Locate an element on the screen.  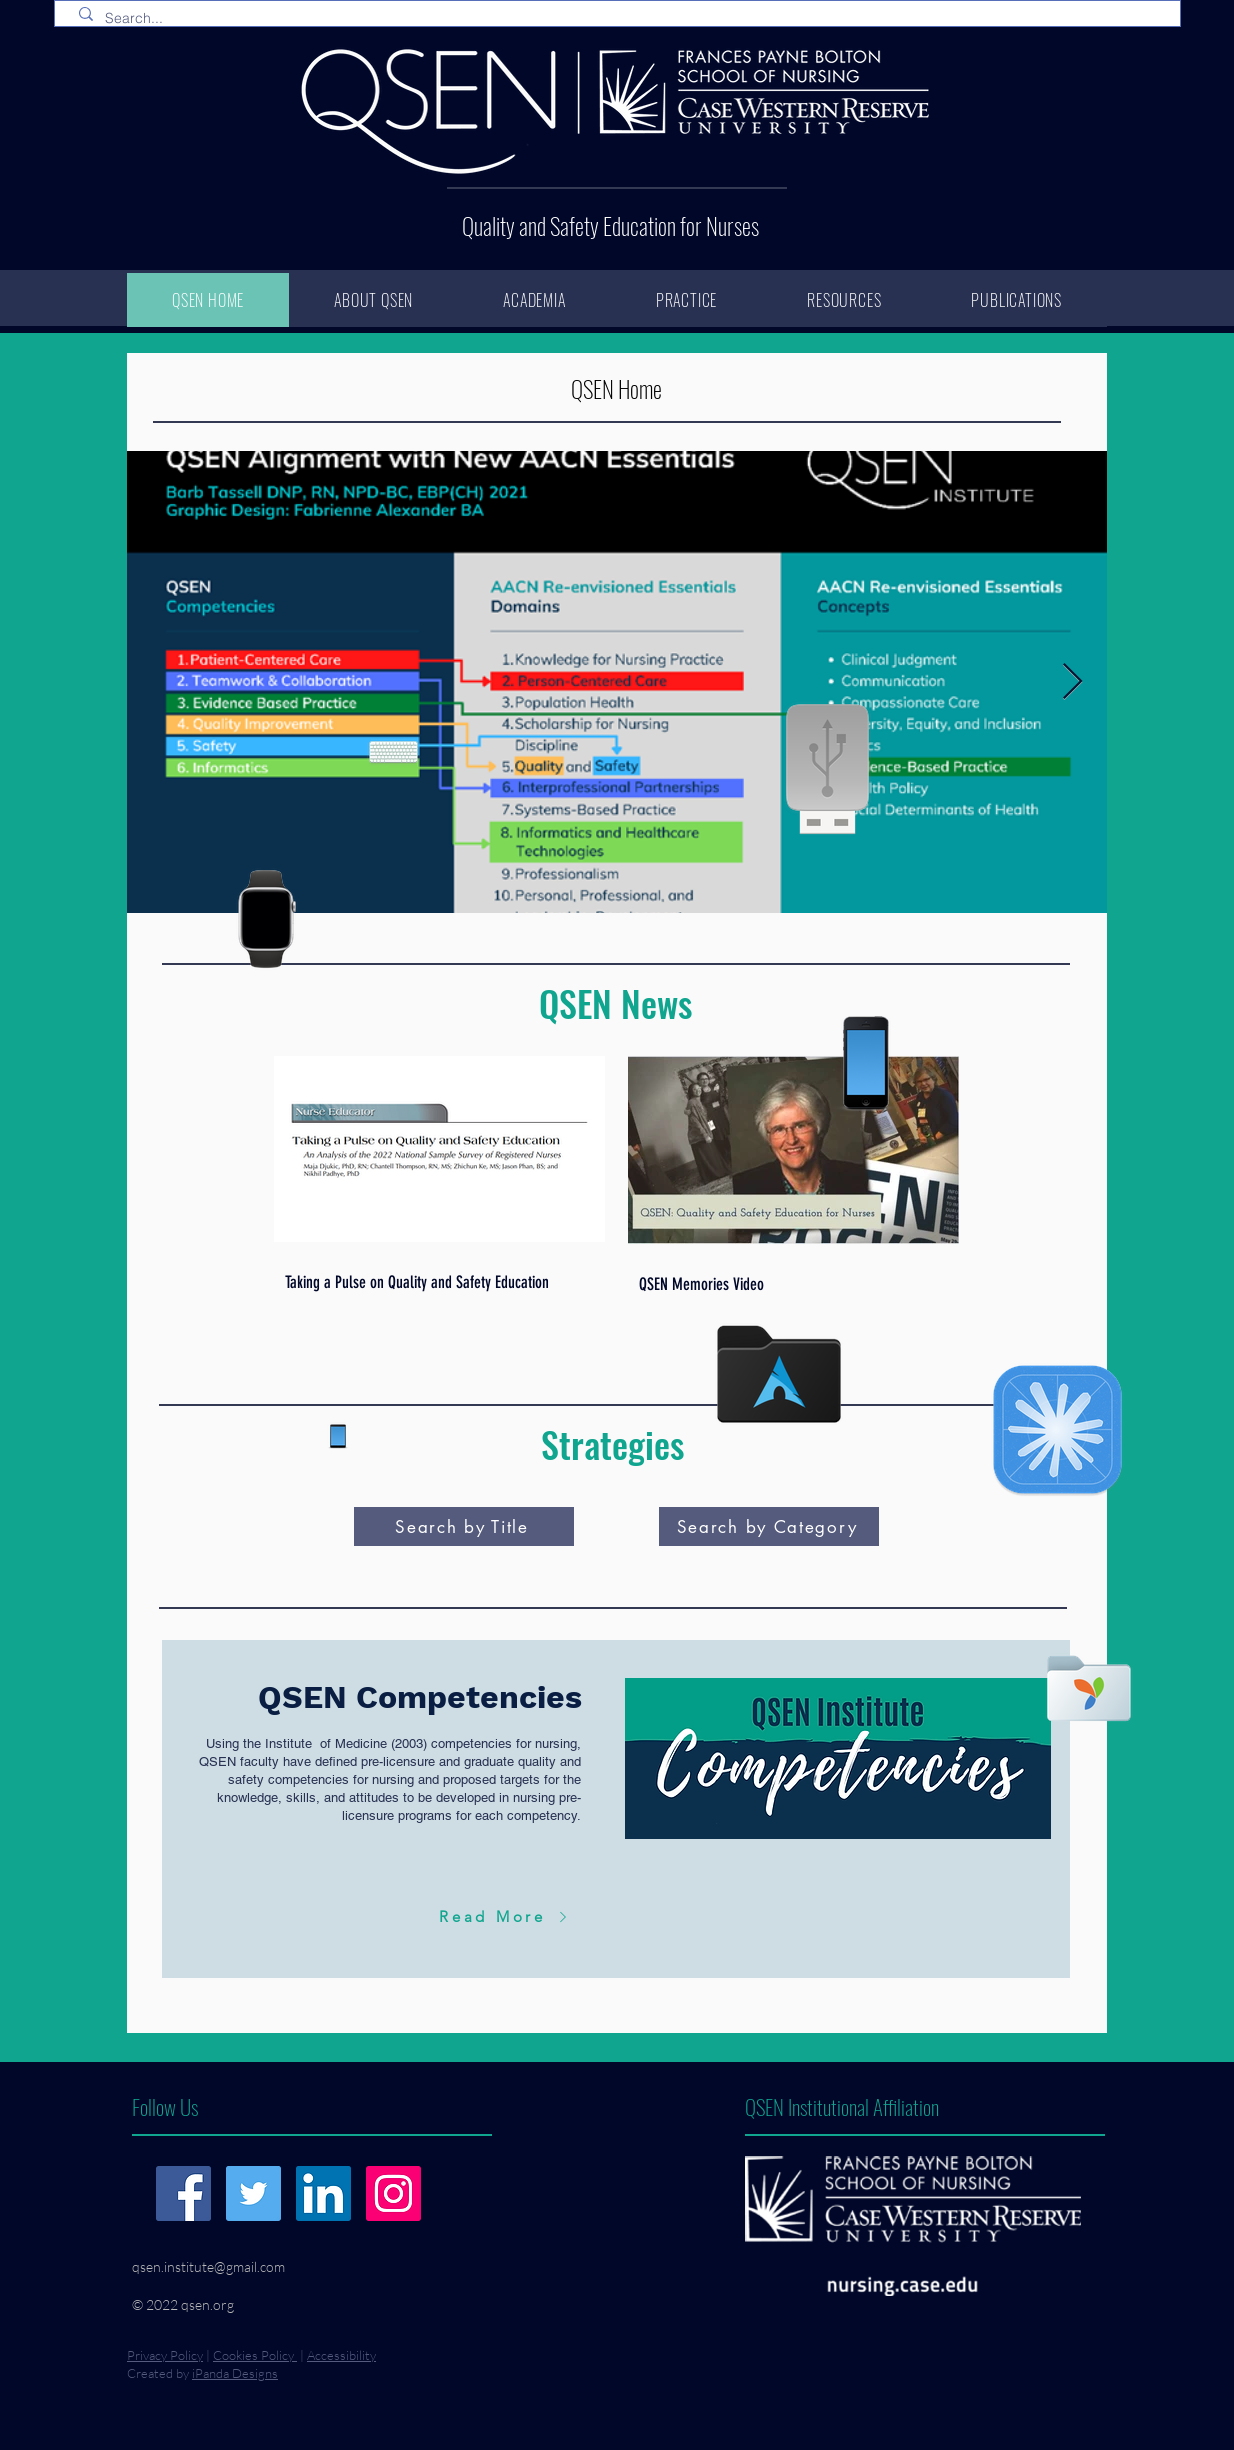
open yii2 framework project folder is located at coordinates (1088, 1690).